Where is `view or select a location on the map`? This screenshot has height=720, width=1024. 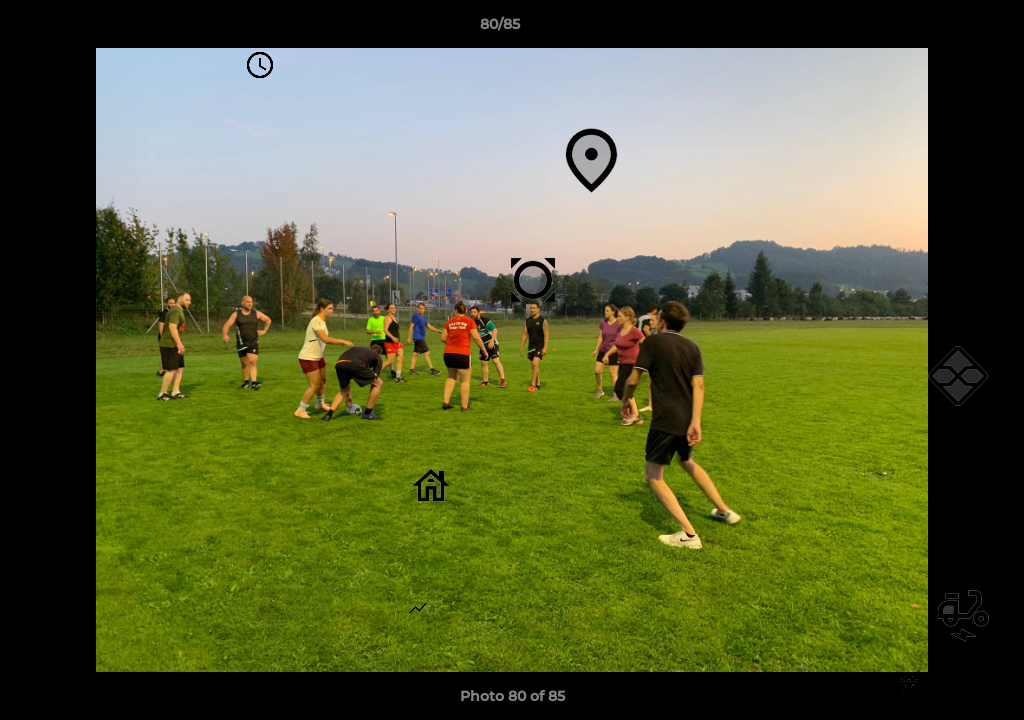
view or select a location on the map is located at coordinates (591, 160).